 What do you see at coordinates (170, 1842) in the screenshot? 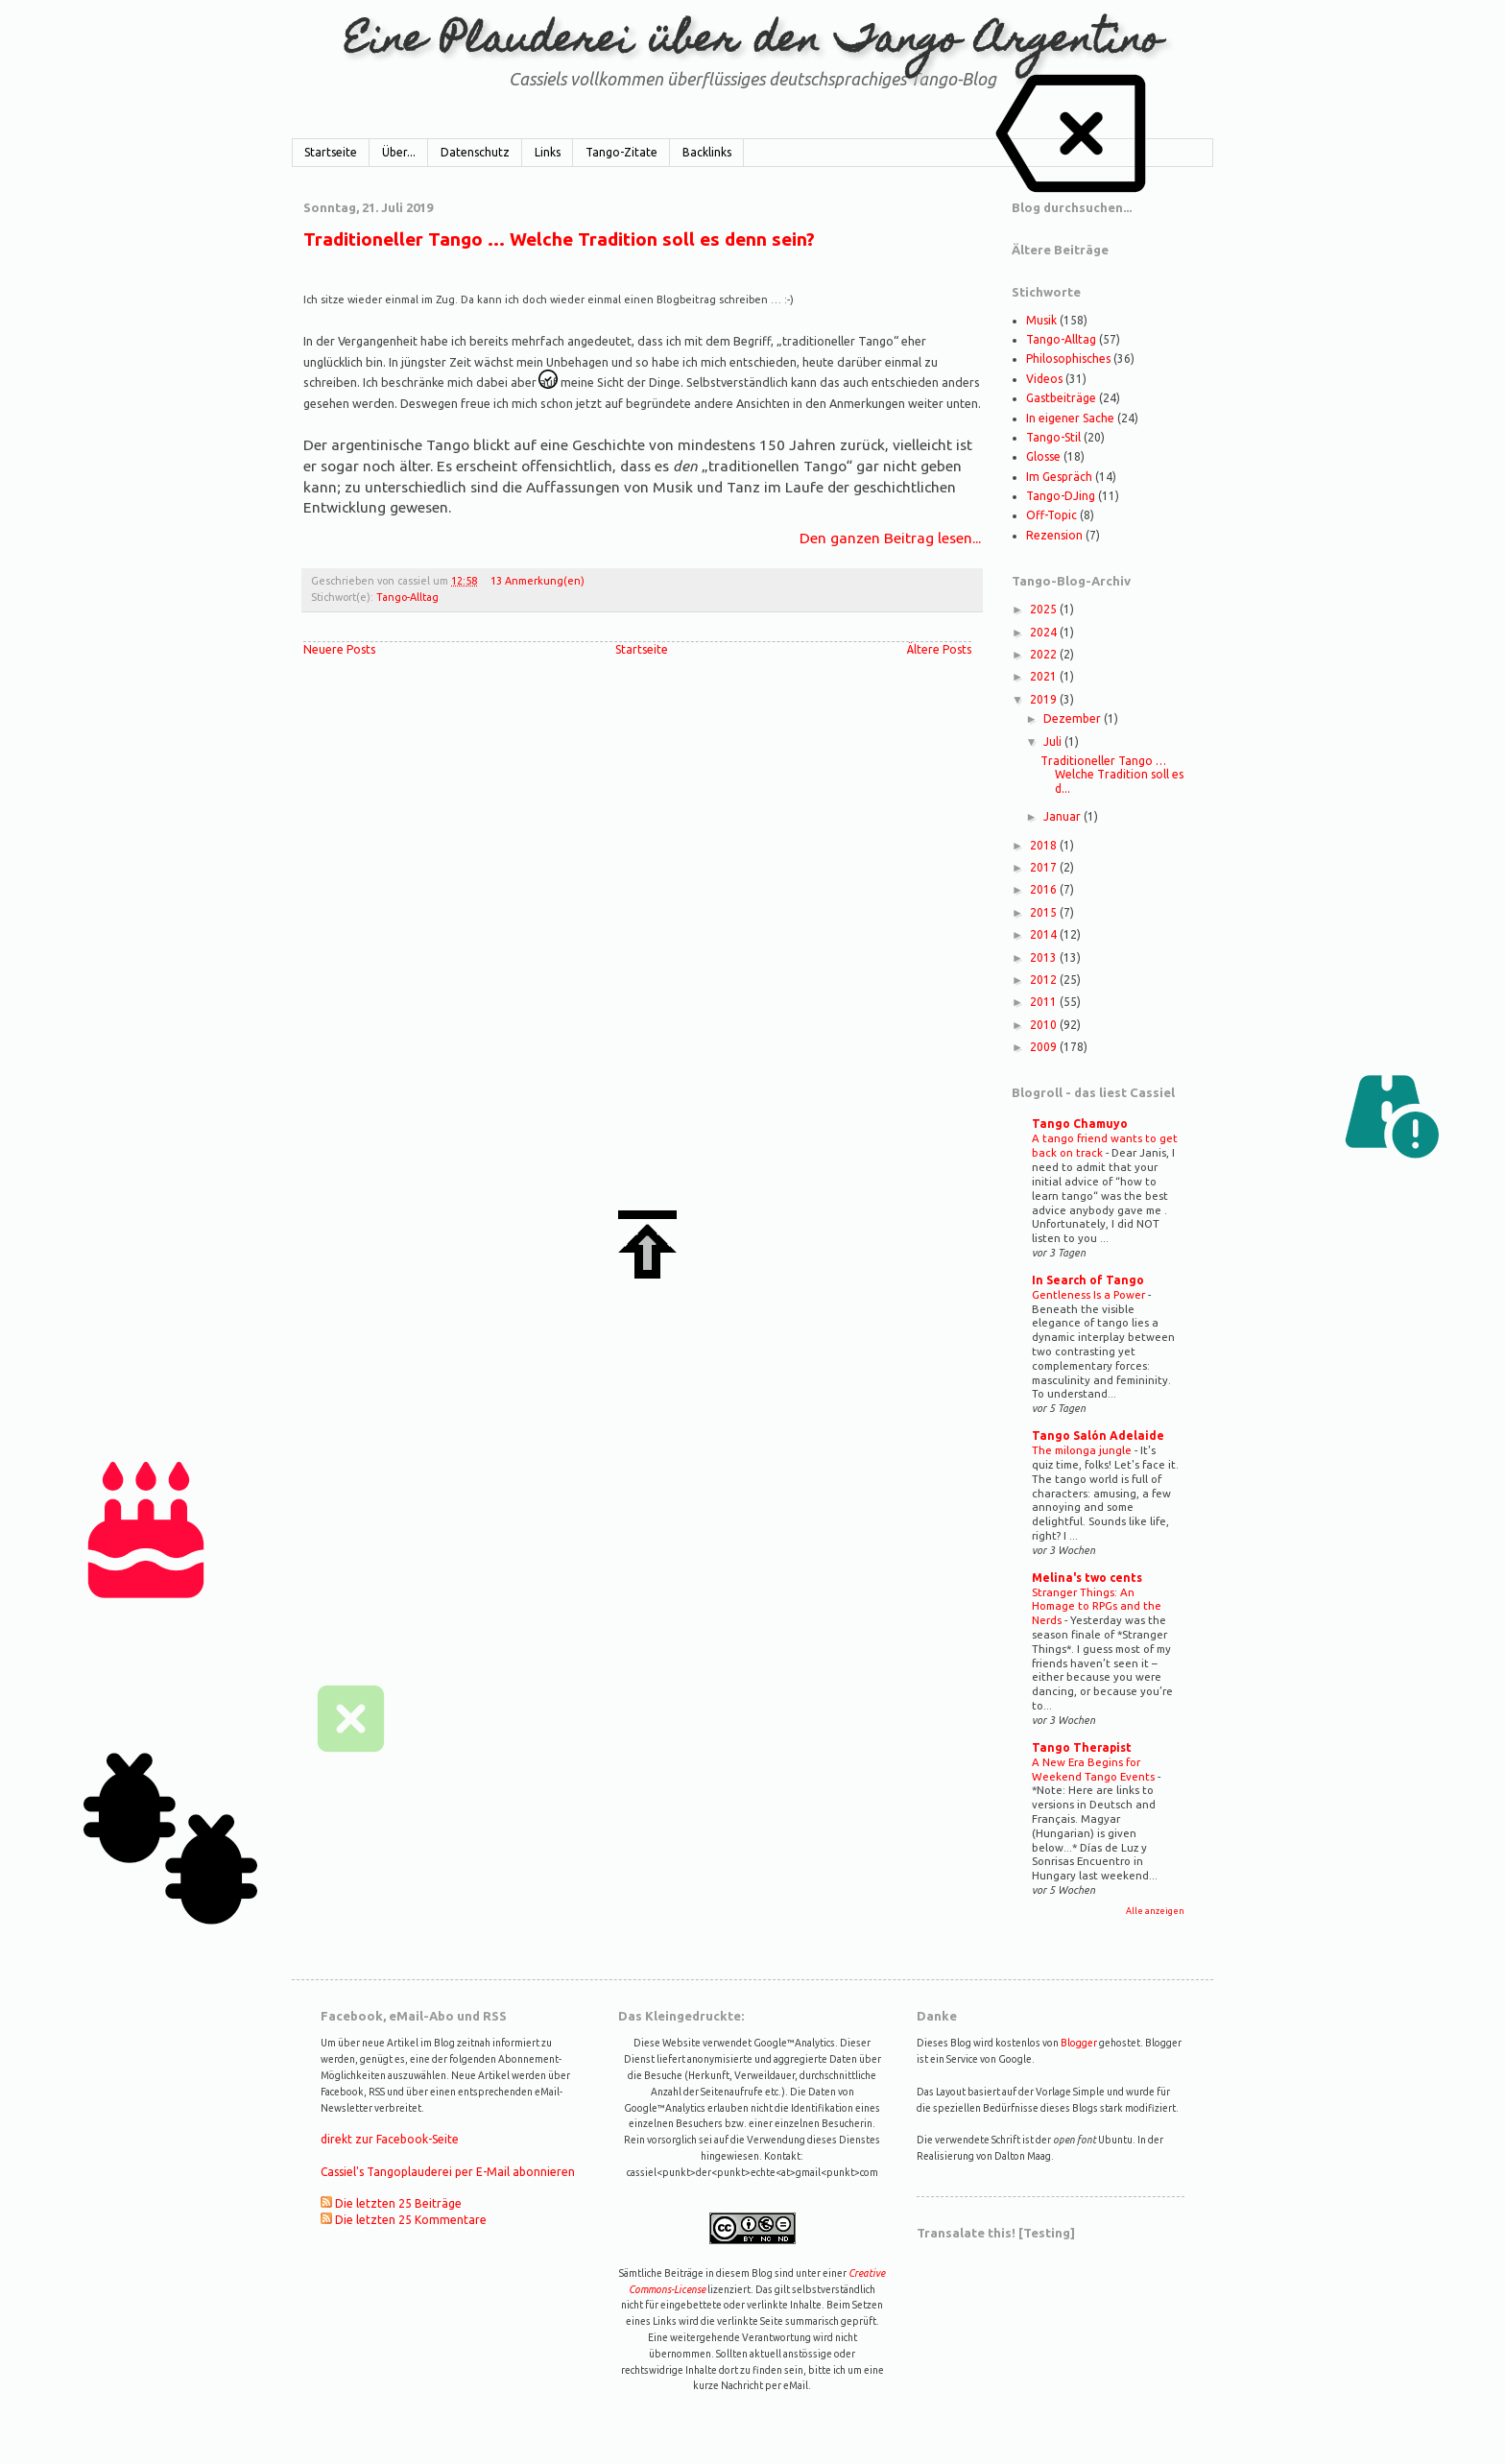
I see `view bug reports or known issues` at bounding box center [170, 1842].